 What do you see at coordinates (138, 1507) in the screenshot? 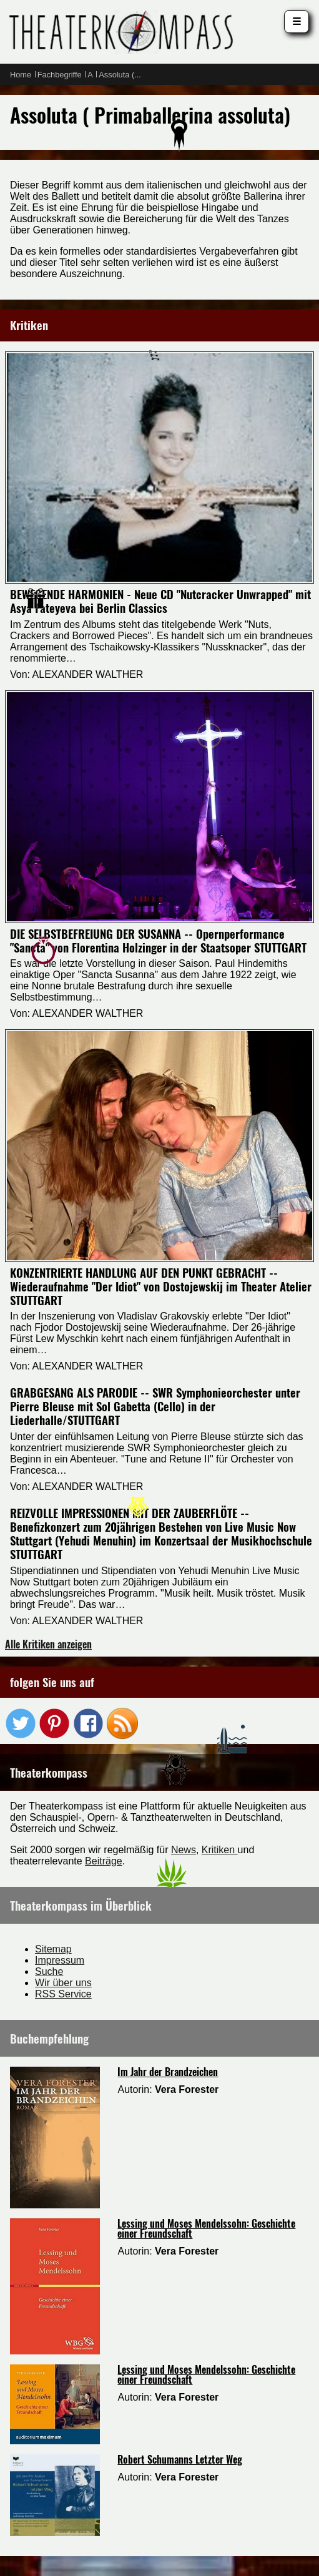
I see `activate dragon shield defense ability` at bounding box center [138, 1507].